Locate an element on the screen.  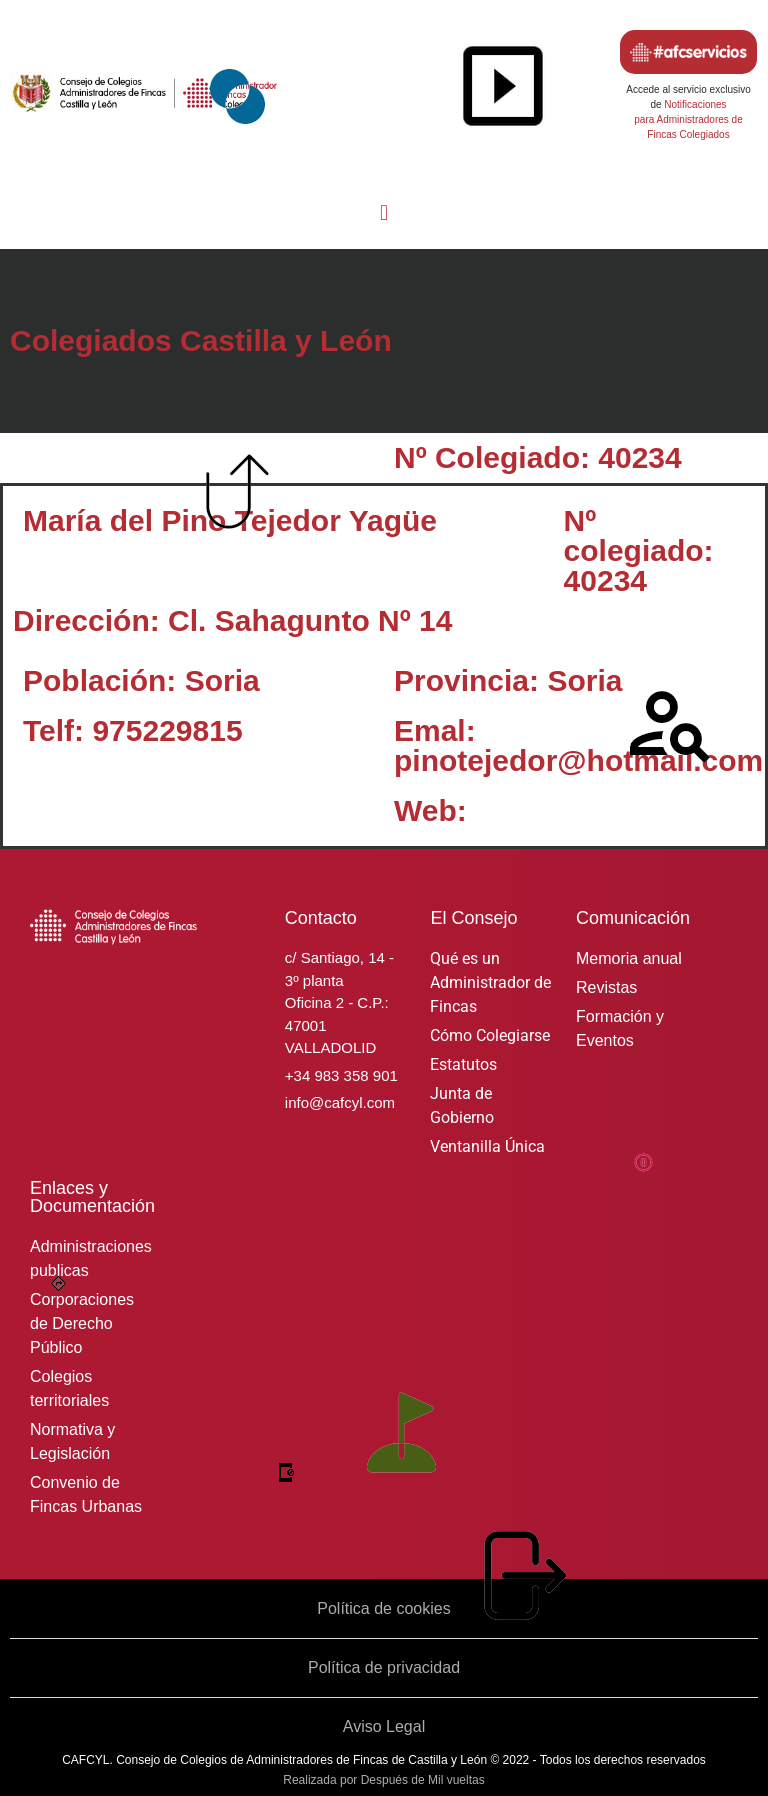
sign out or log out of account is located at coordinates (518, 1575).